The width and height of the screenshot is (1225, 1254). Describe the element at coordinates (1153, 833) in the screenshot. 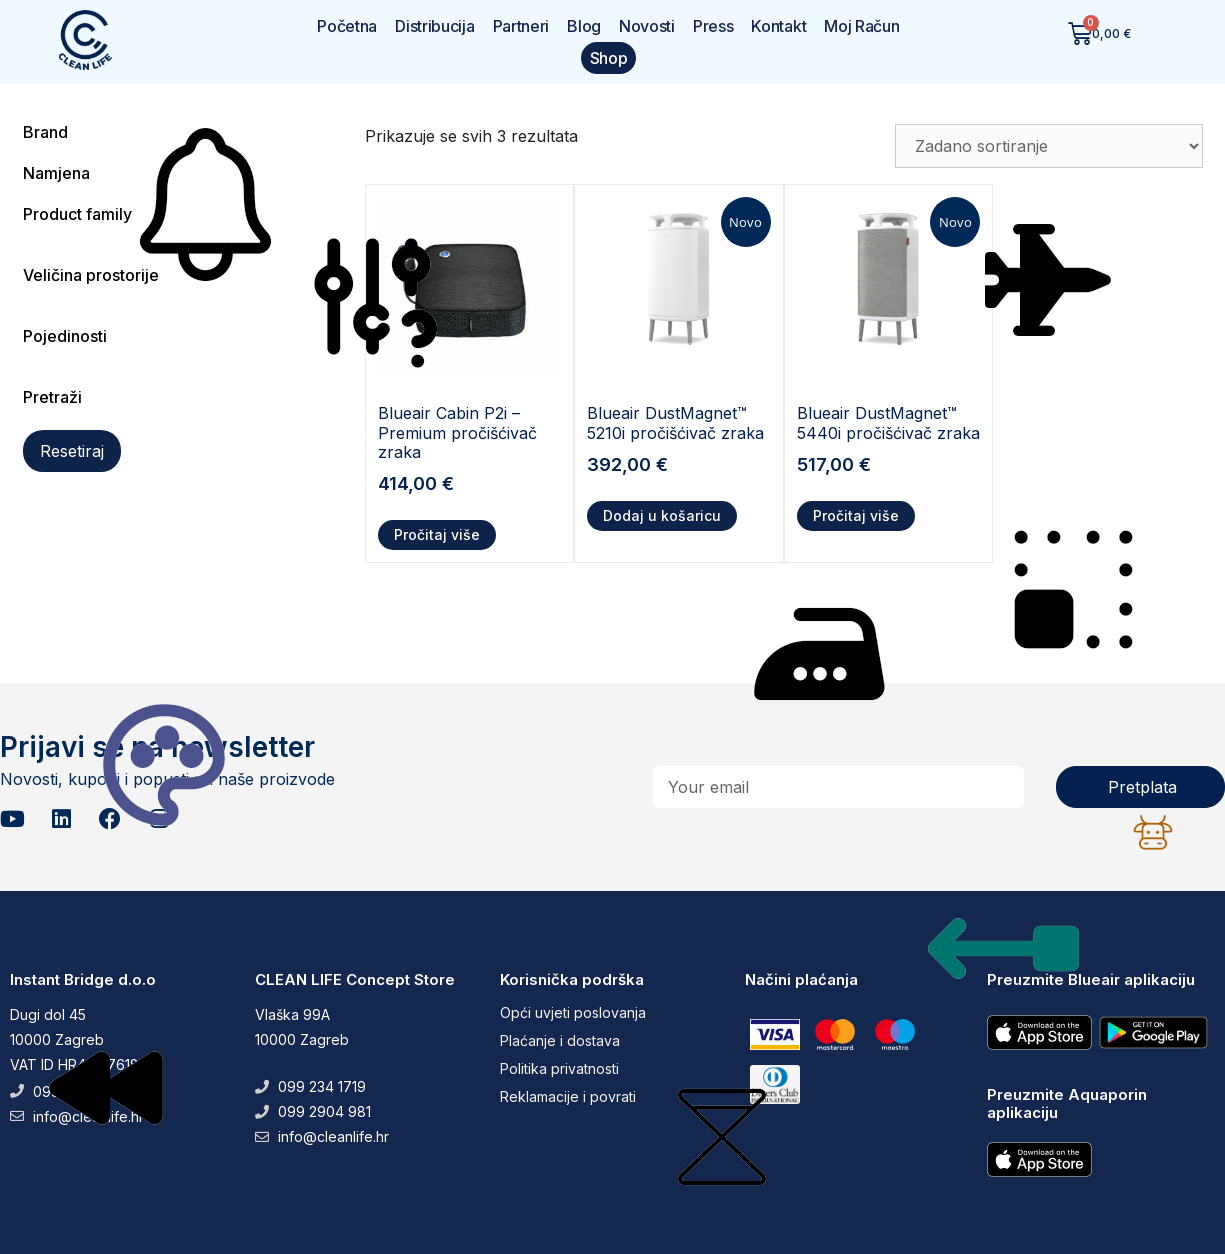

I see `access farm or agriculture features` at that location.